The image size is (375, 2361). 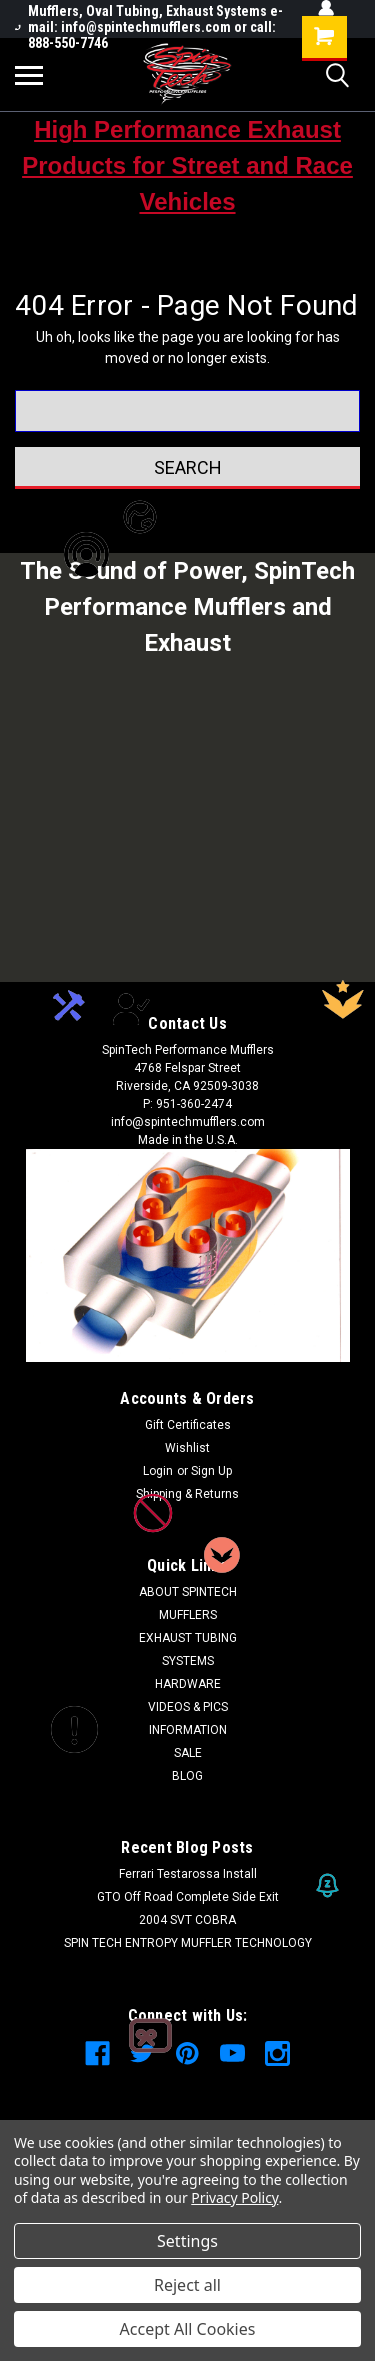 I want to click on user verified or account confirmed, so click(x=130, y=1009).